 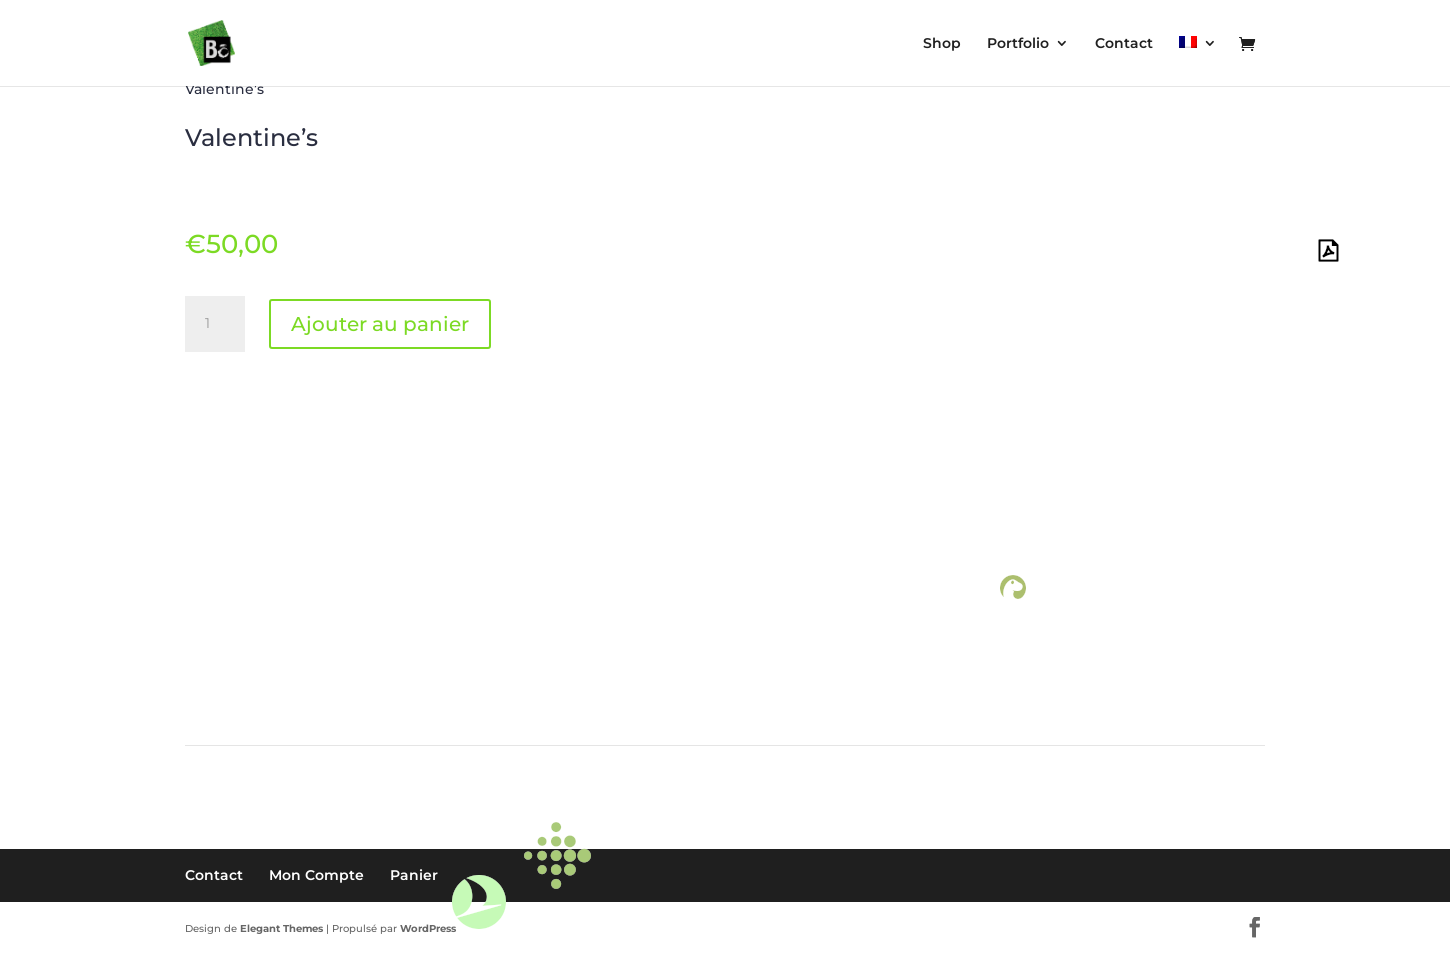 I want to click on view or open a PDF document, so click(x=1328, y=250).